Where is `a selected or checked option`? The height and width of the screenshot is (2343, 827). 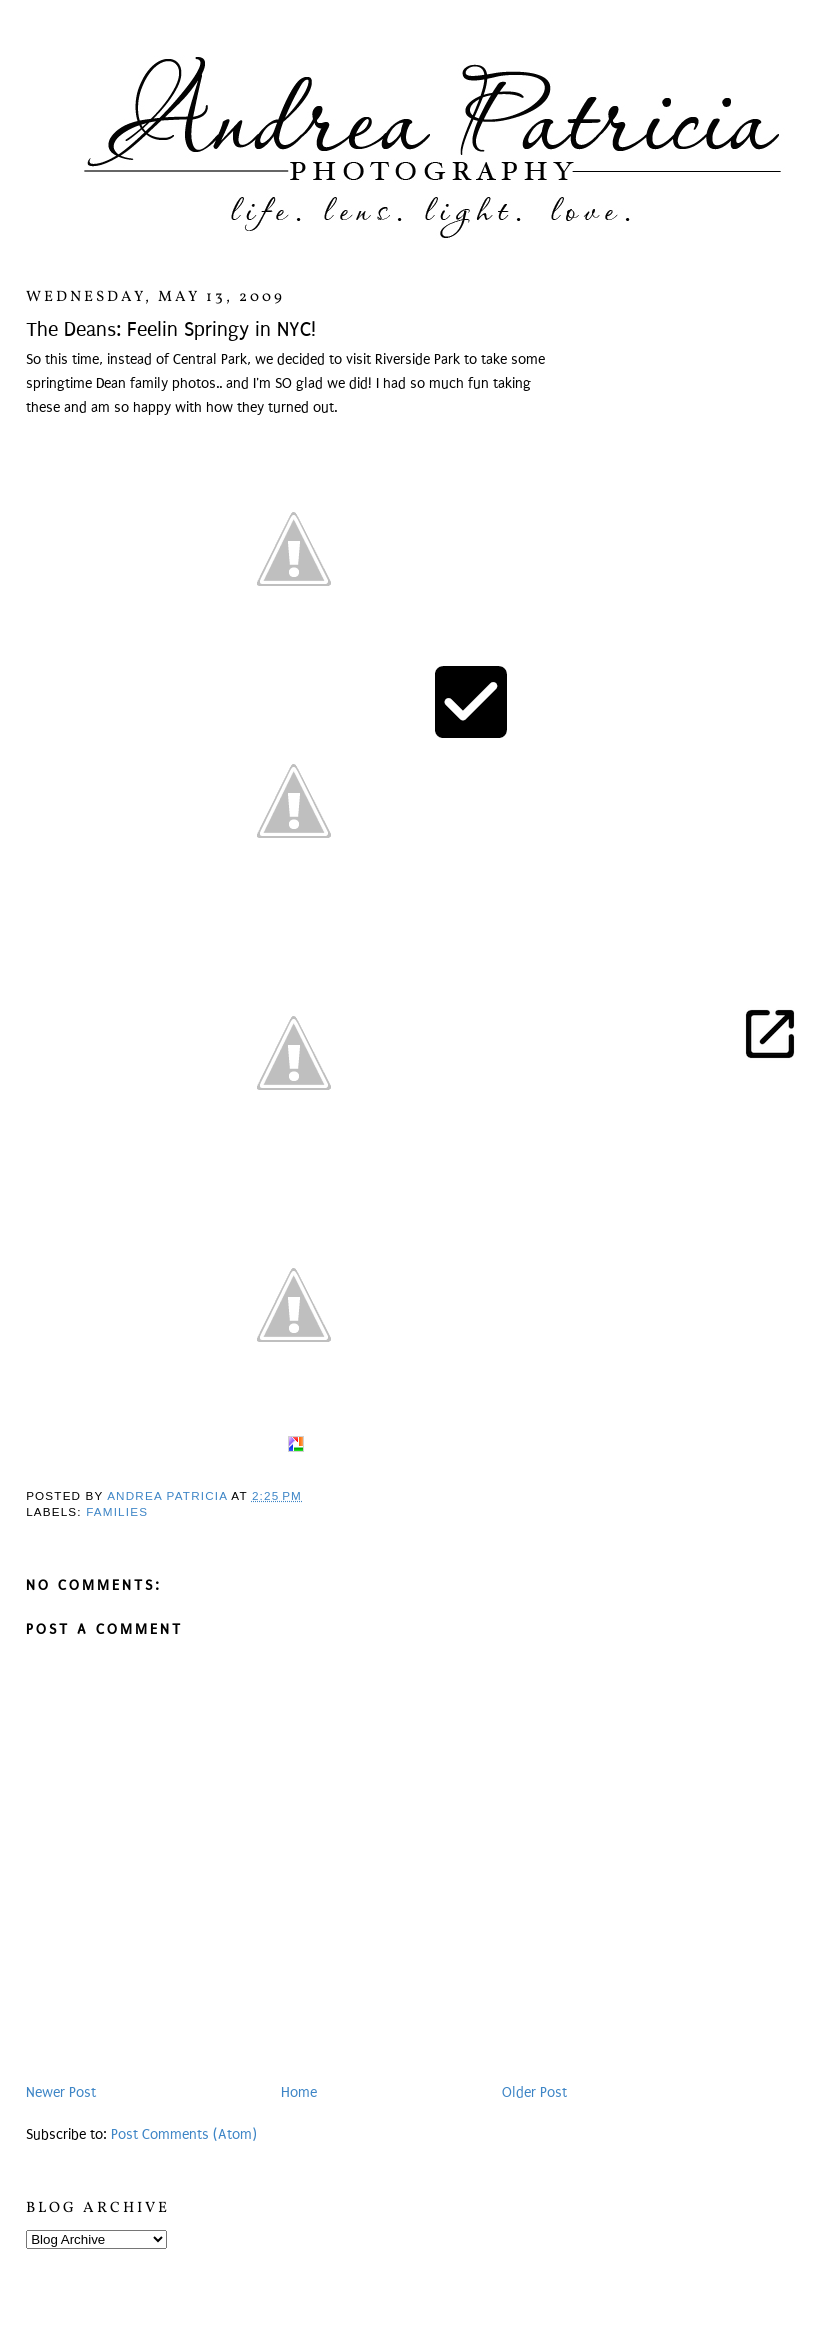
a selected or checked option is located at coordinates (471, 702).